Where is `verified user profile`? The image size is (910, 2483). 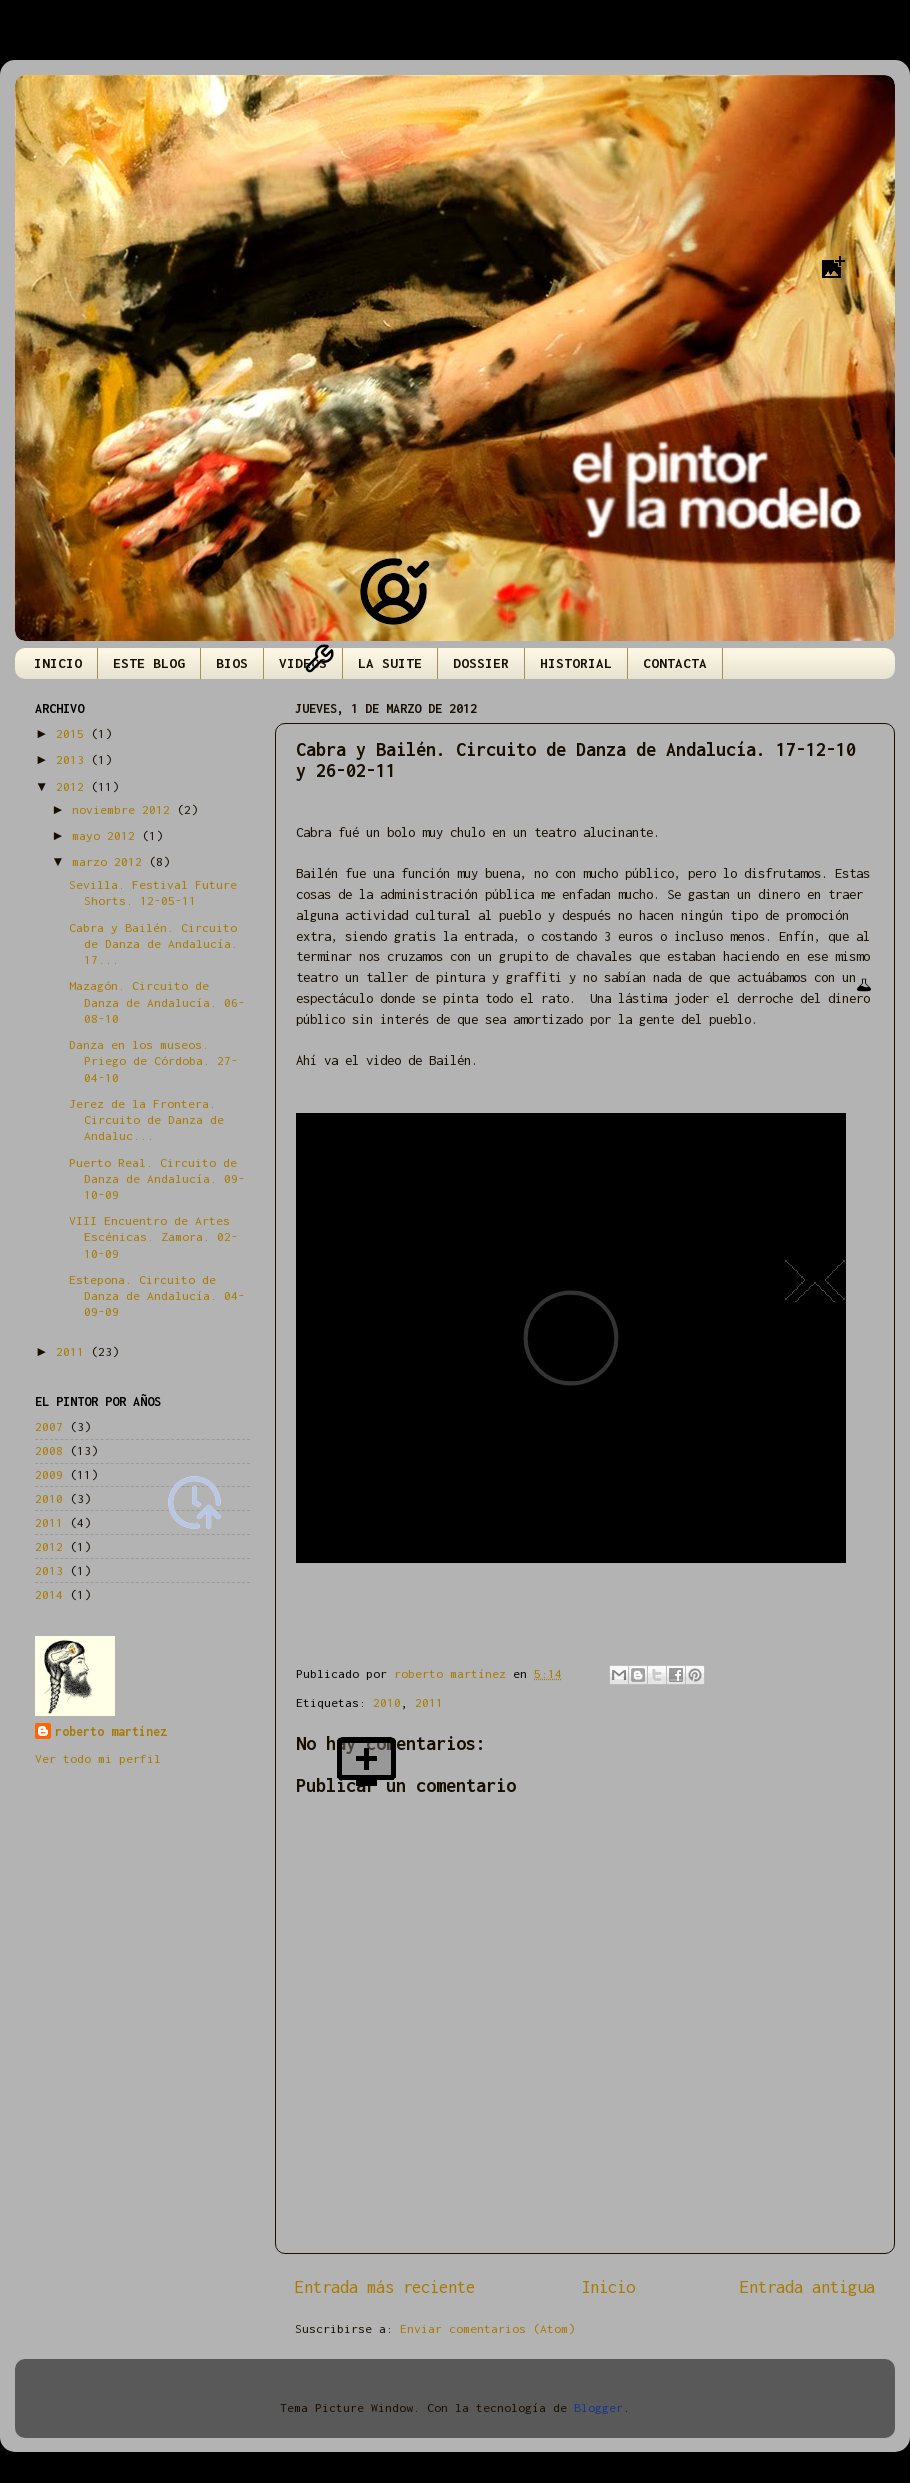
verified user profile is located at coordinates (393, 591).